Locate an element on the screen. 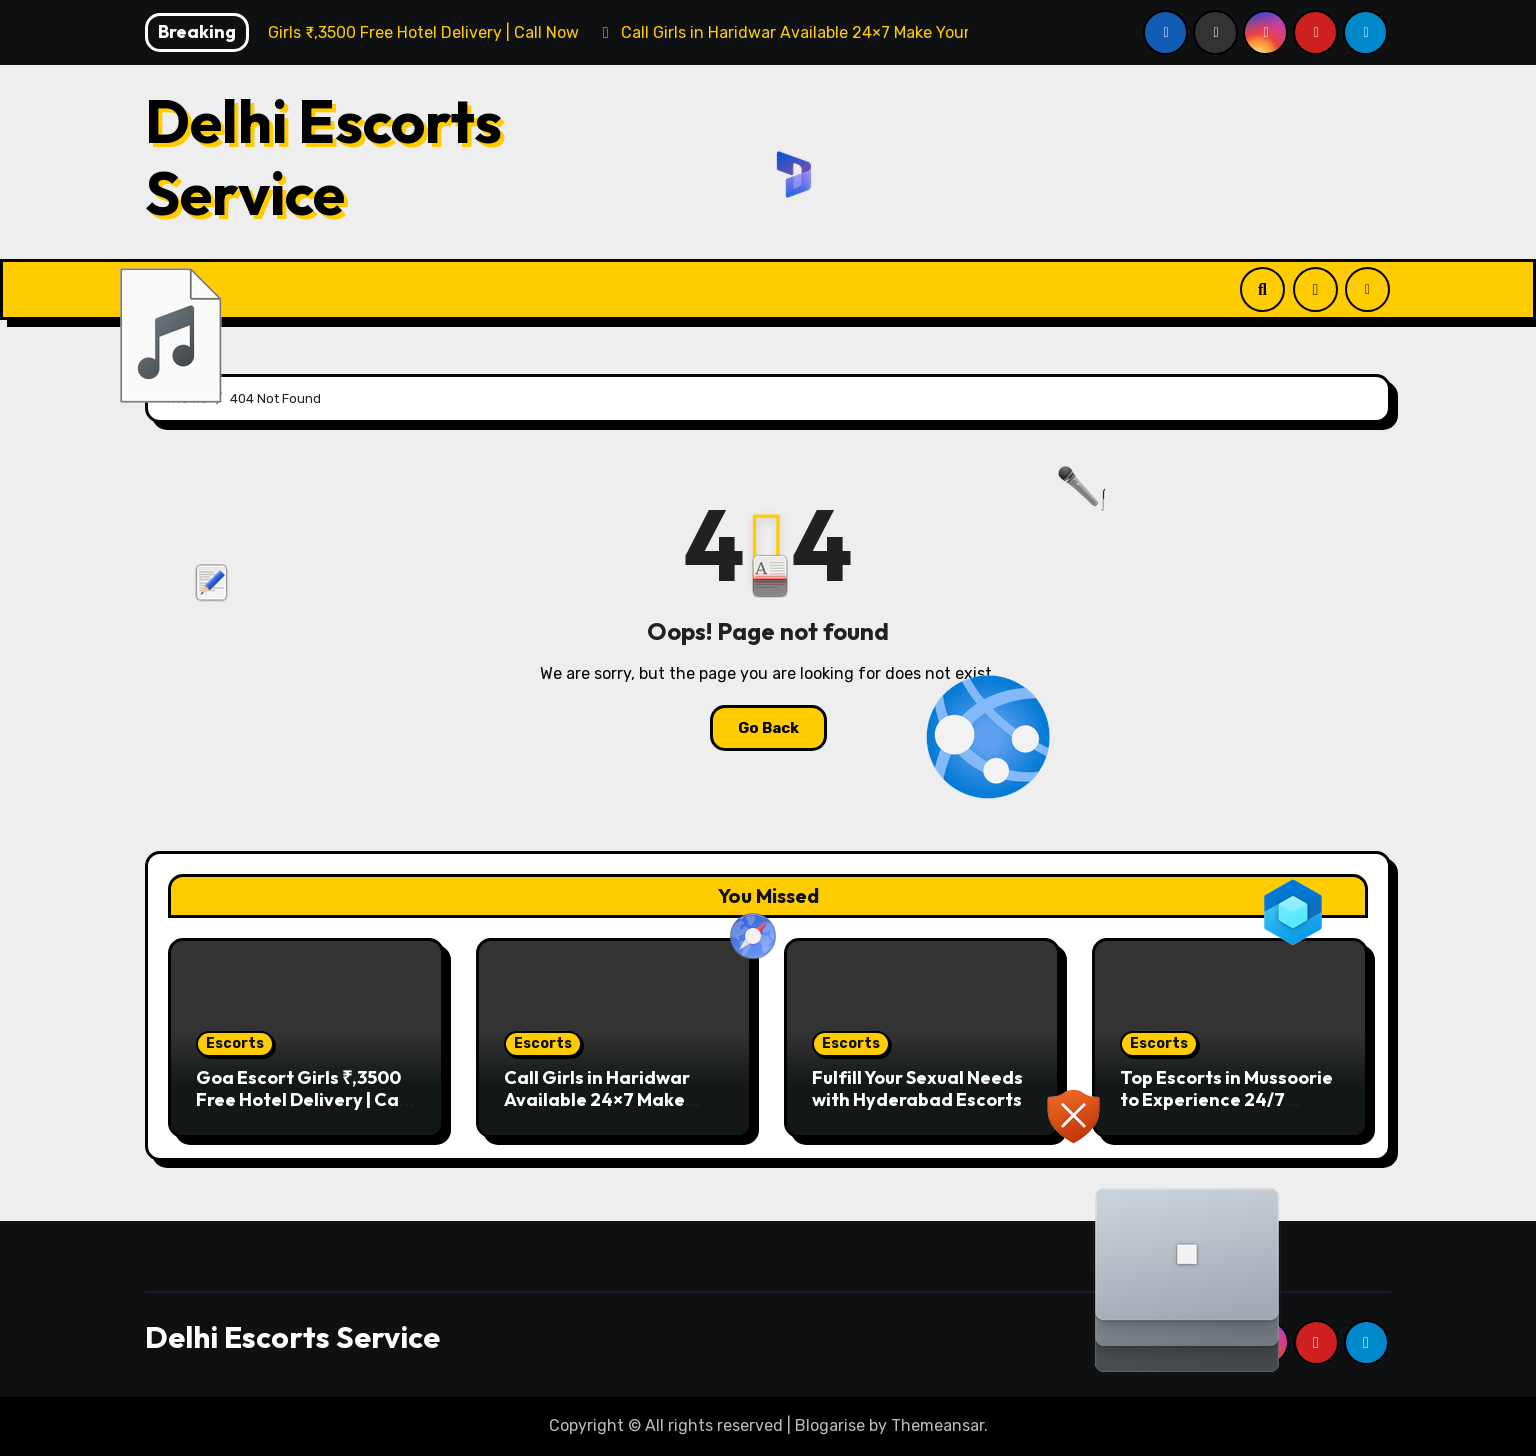  open an audio or music file is located at coordinates (170, 335).